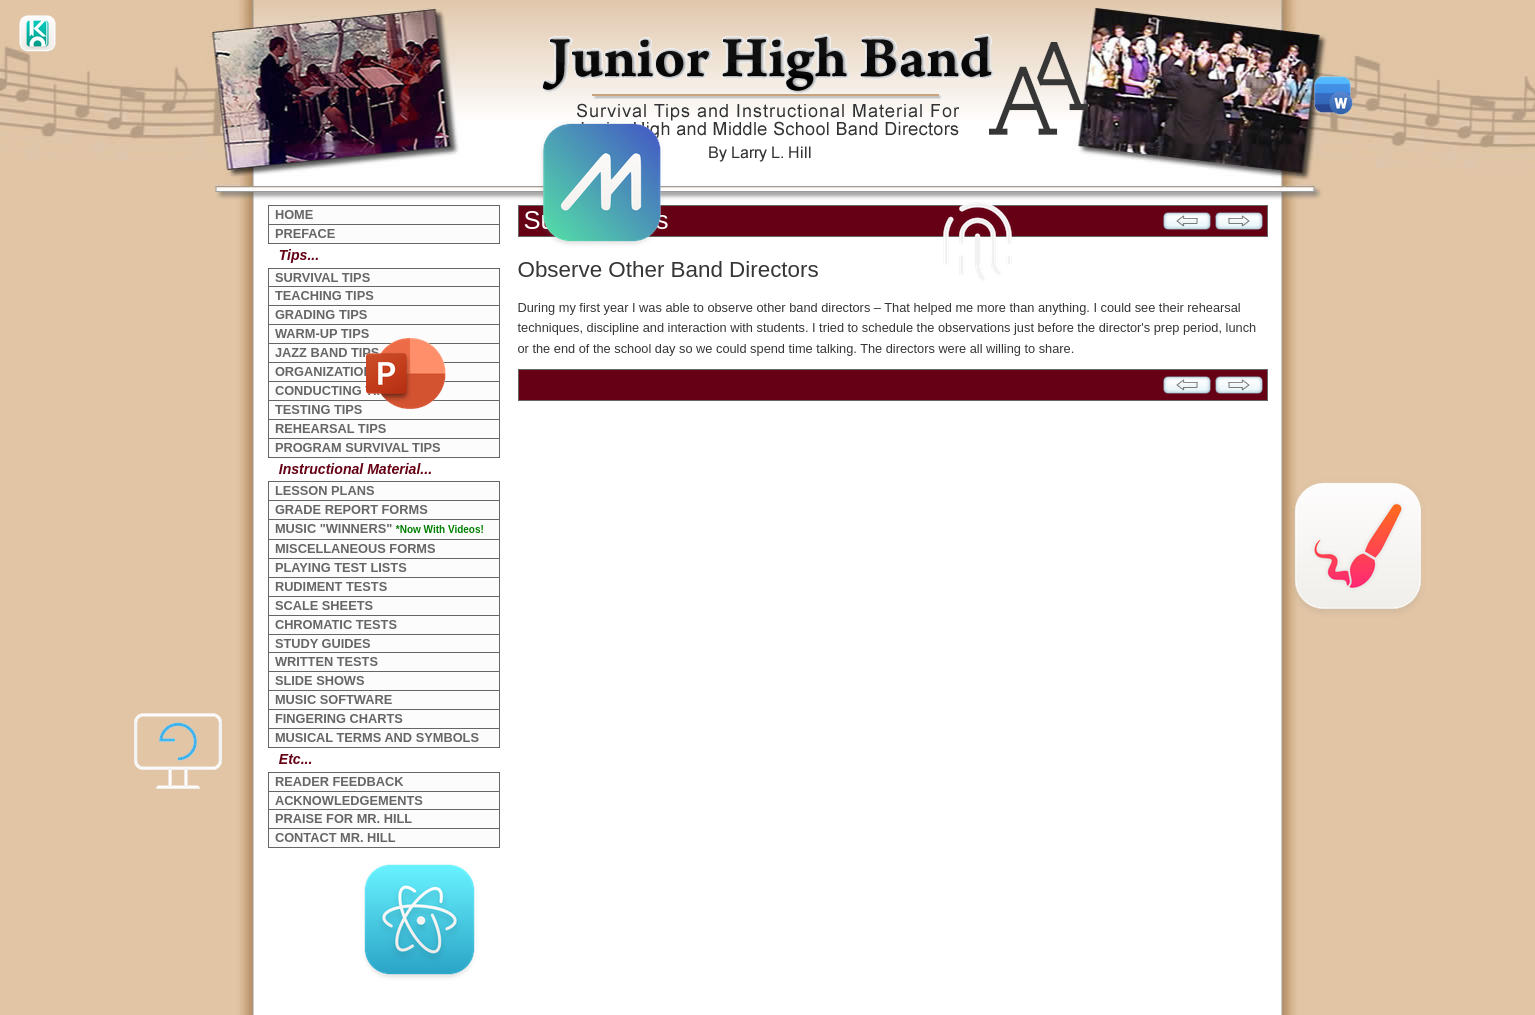 The image size is (1535, 1015). What do you see at coordinates (1332, 94) in the screenshot?
I see `open Microsoft Word` at bounding box center [1332, 94].